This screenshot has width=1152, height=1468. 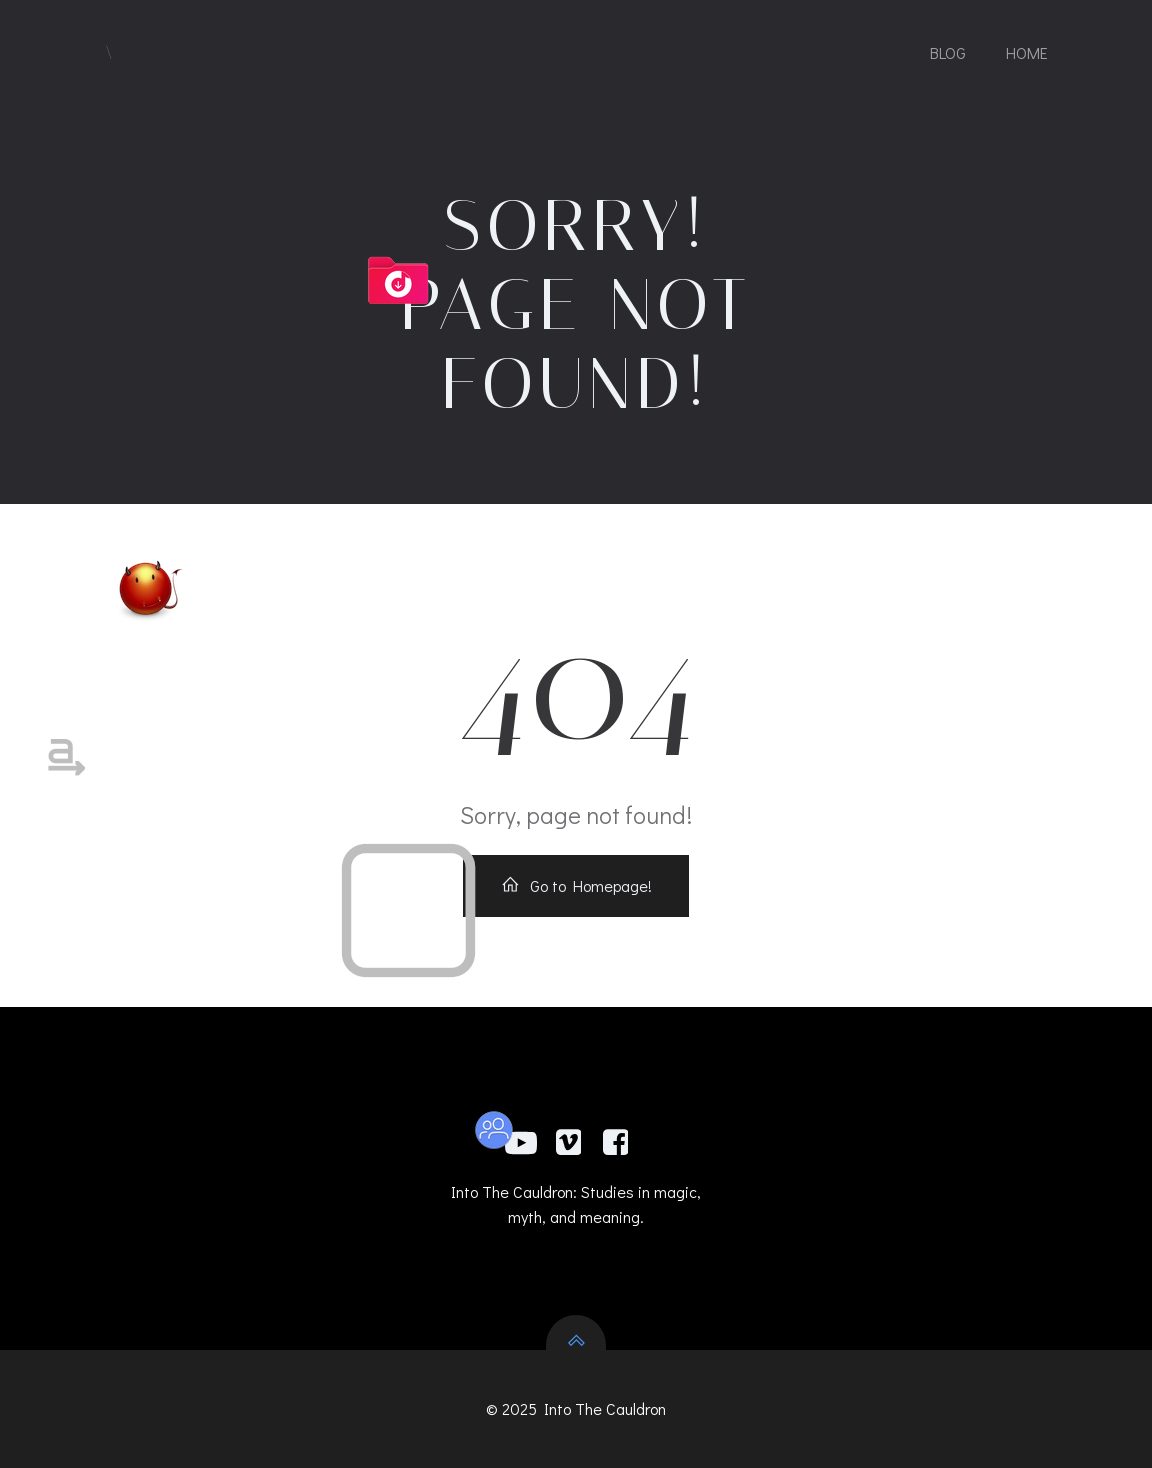 What do you see at coordinates (65, 758) in the screenshot?
I see `set text direction to left-to-right` at bounding box center [65, 758].